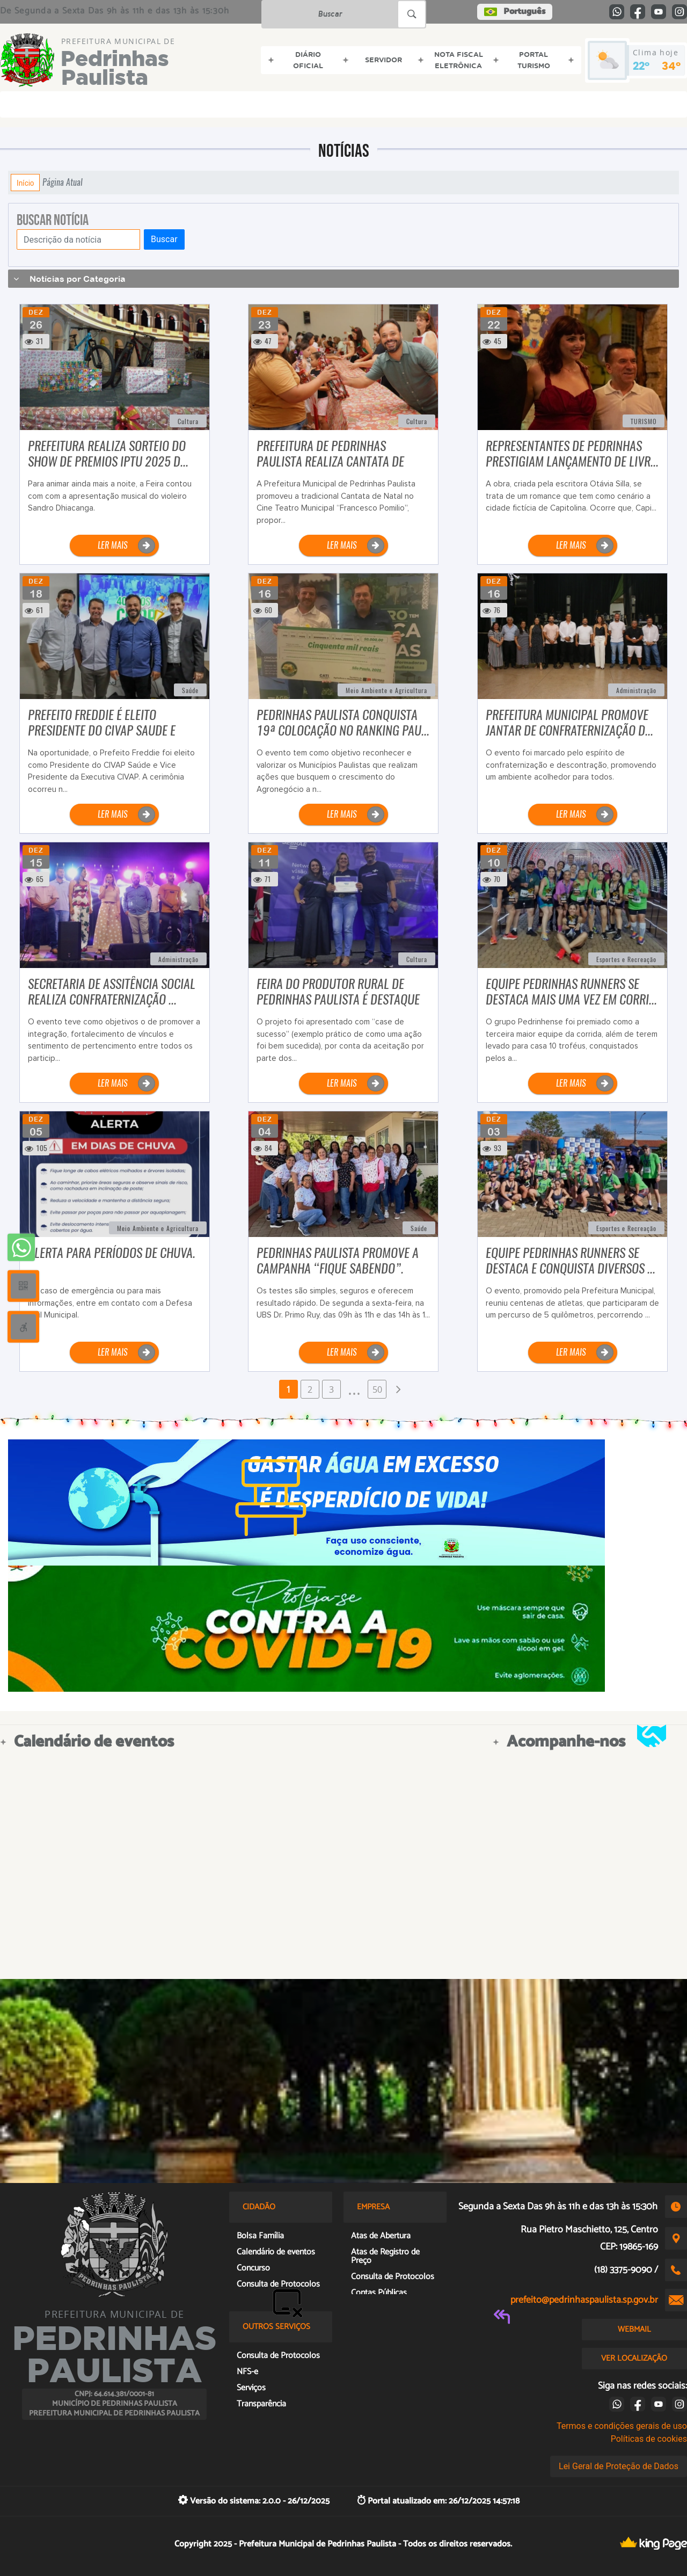 The height and width of the screenshot is (2576, 687). Describe the element at coordinates (287, 2302) in the screenshot. I see `disconnect or remove iPad from horizontal display` at that location.